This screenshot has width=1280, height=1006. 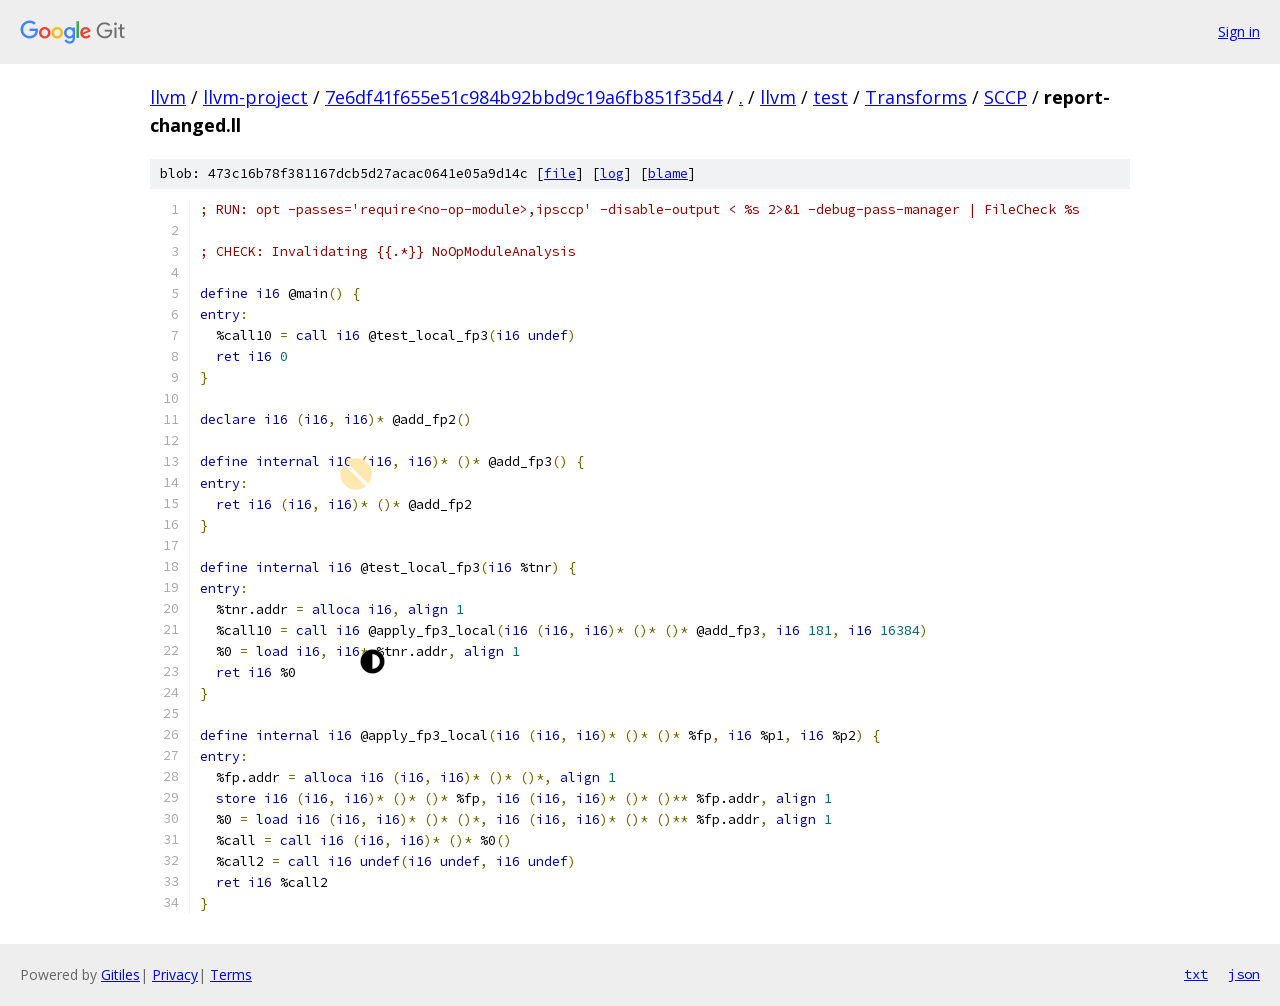 What do you see at coordinates (356, 474) in the screenshot?
I see `indicates a blocked or restricted action` at bounding box center [356, 474].